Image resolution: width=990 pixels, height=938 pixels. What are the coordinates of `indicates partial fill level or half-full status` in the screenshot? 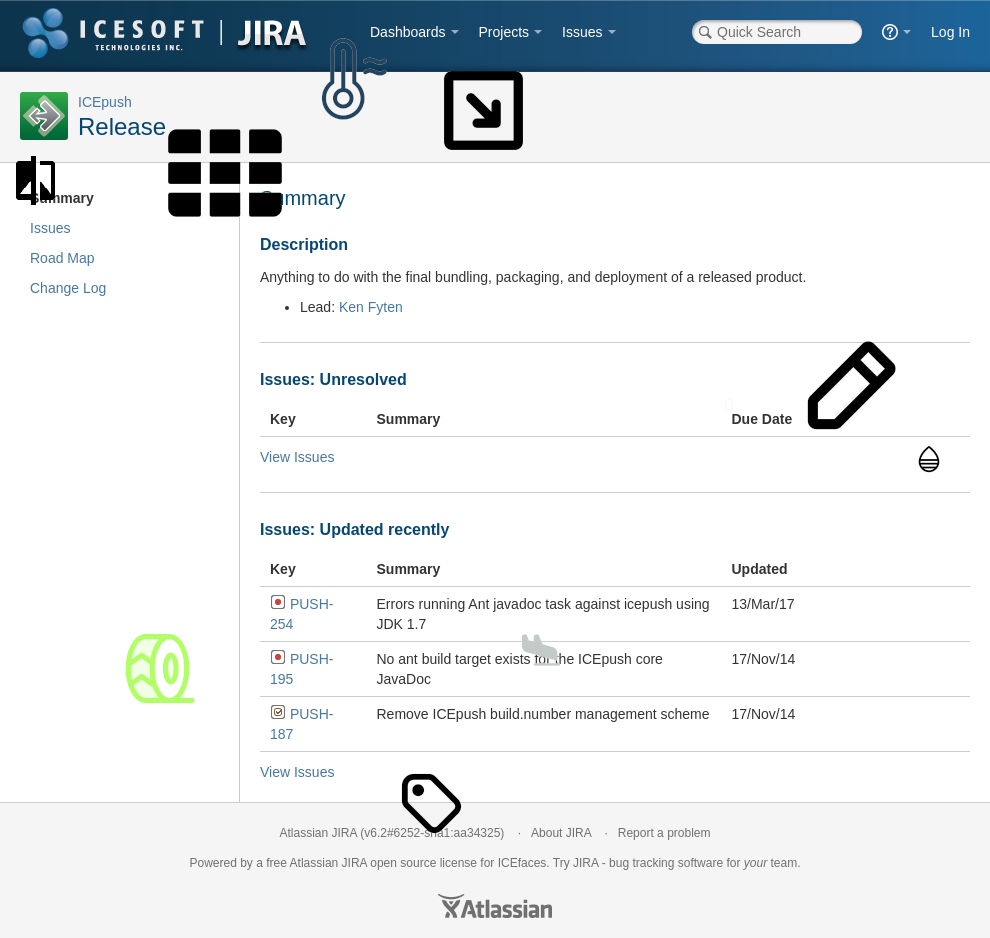 It's located at (929, 460).